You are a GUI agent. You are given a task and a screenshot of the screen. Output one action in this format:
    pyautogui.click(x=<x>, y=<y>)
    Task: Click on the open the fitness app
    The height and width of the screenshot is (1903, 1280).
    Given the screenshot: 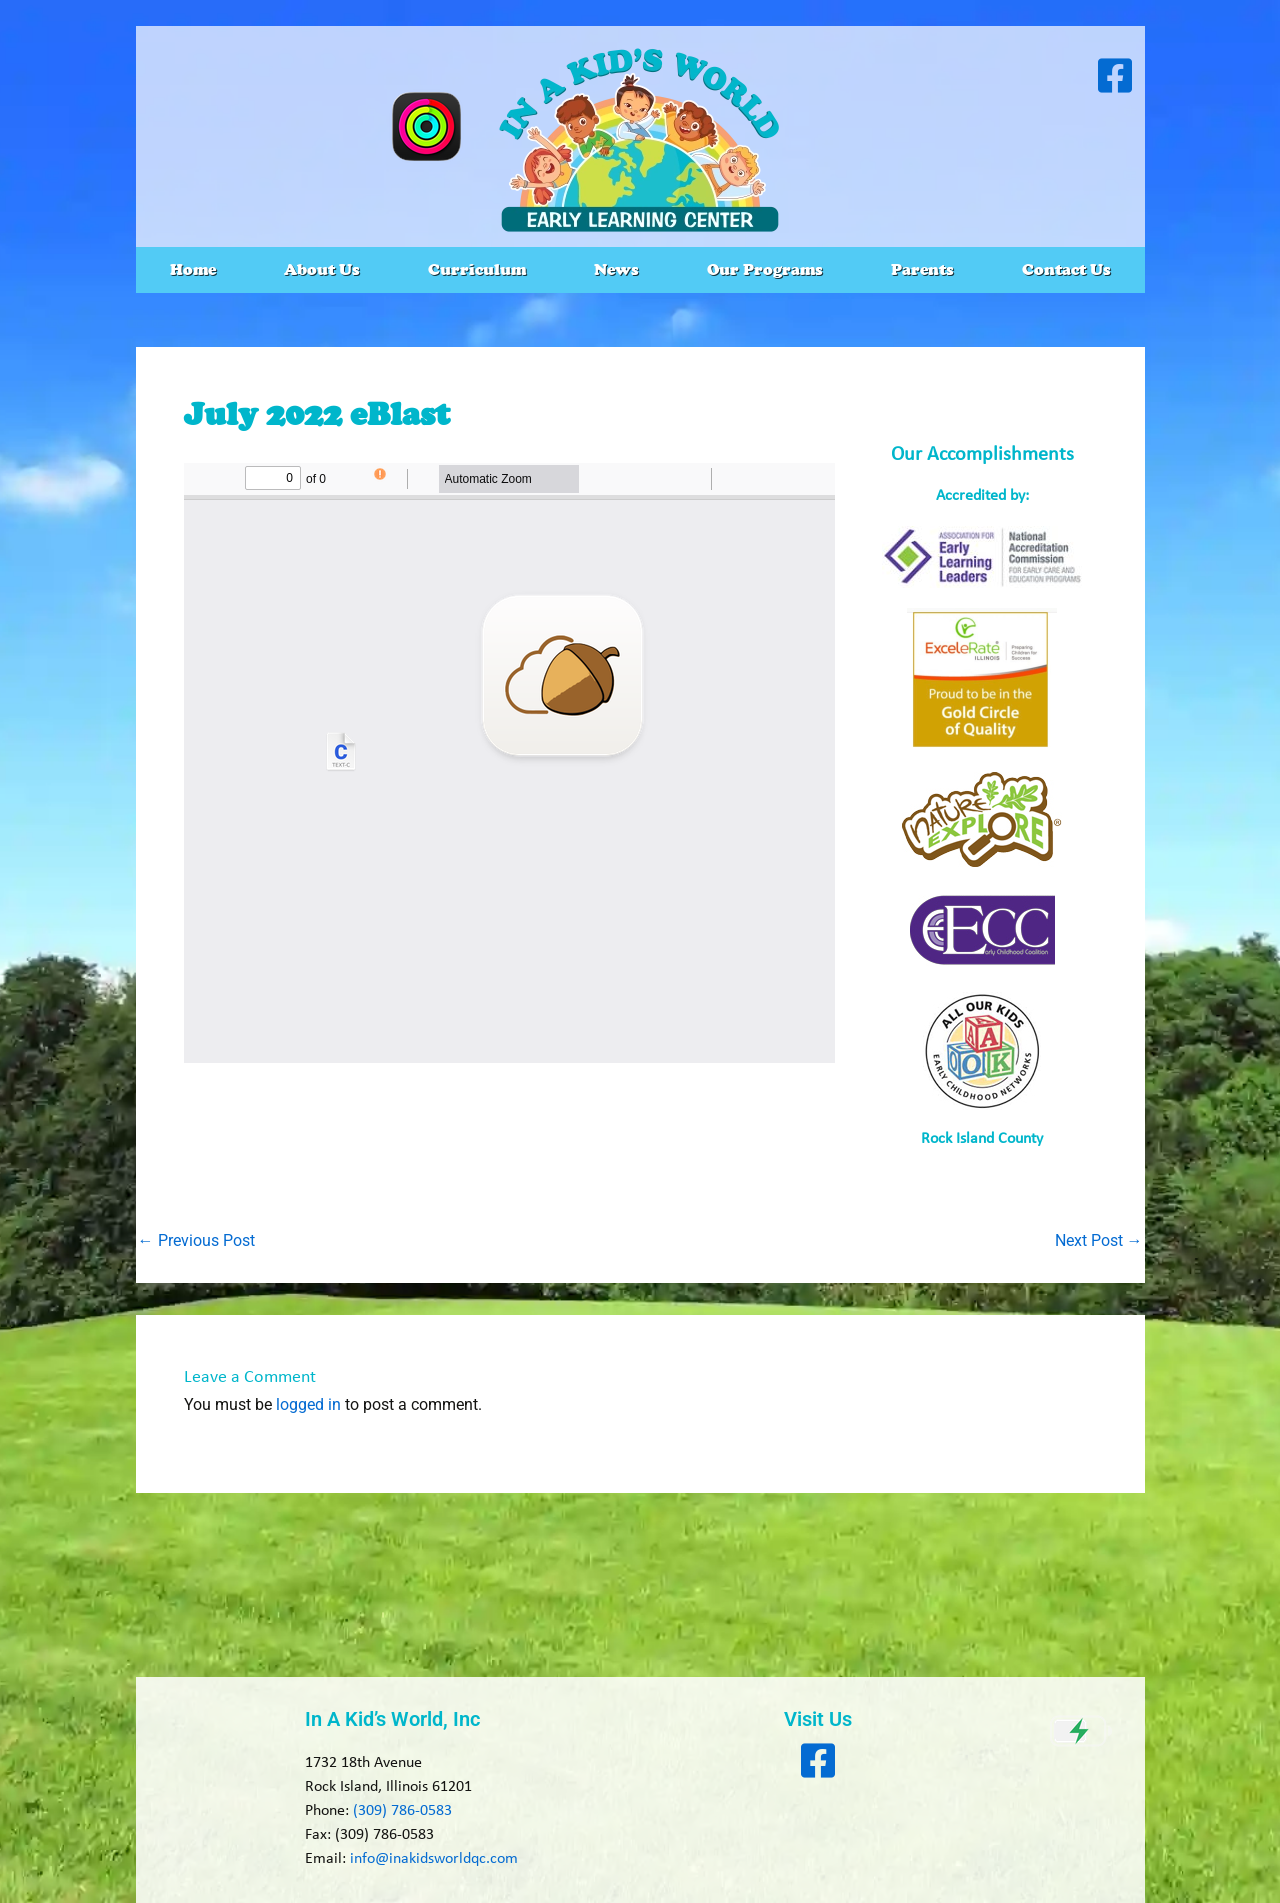 What is the action you would take?
    pyautogui.click(x=426, y=126)
    